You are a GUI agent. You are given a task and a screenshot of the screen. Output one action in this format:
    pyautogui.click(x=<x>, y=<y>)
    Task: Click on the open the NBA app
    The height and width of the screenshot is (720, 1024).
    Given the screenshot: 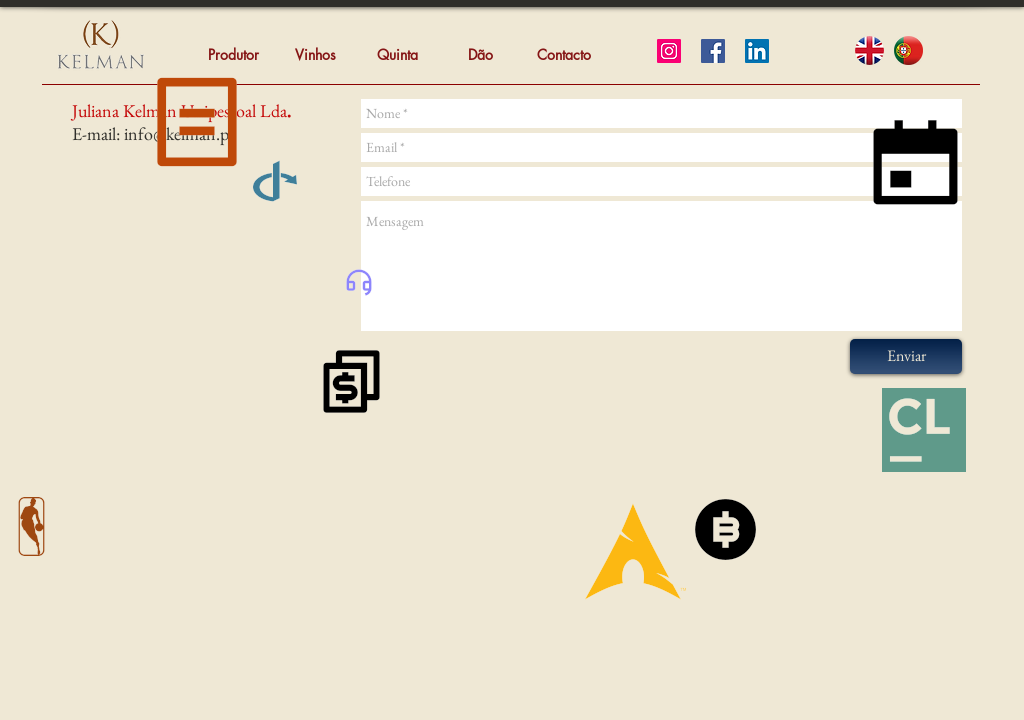 What is the action you would take?
    pyautogui.click(x=31, y=526)
    